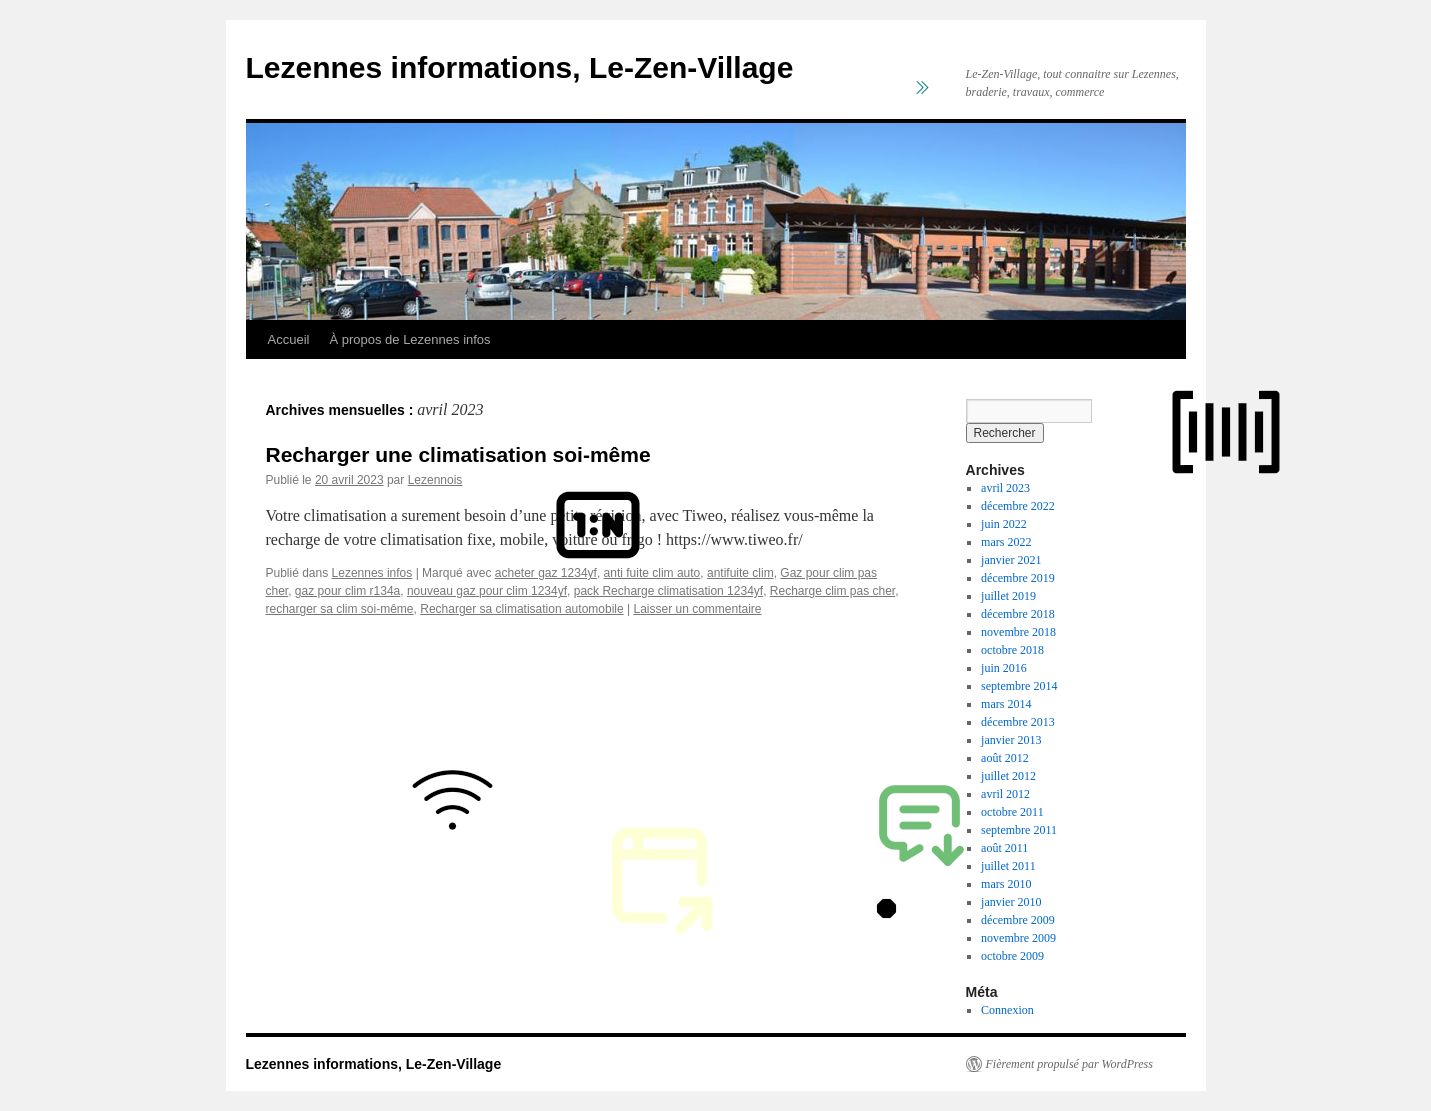 The width and height of the screenshot is (1431, 1111). What do you see at coordinates (598, 525) in the screenshot?
I see `indicates a one-to-many database relationship` at bounding box center [598, 525].